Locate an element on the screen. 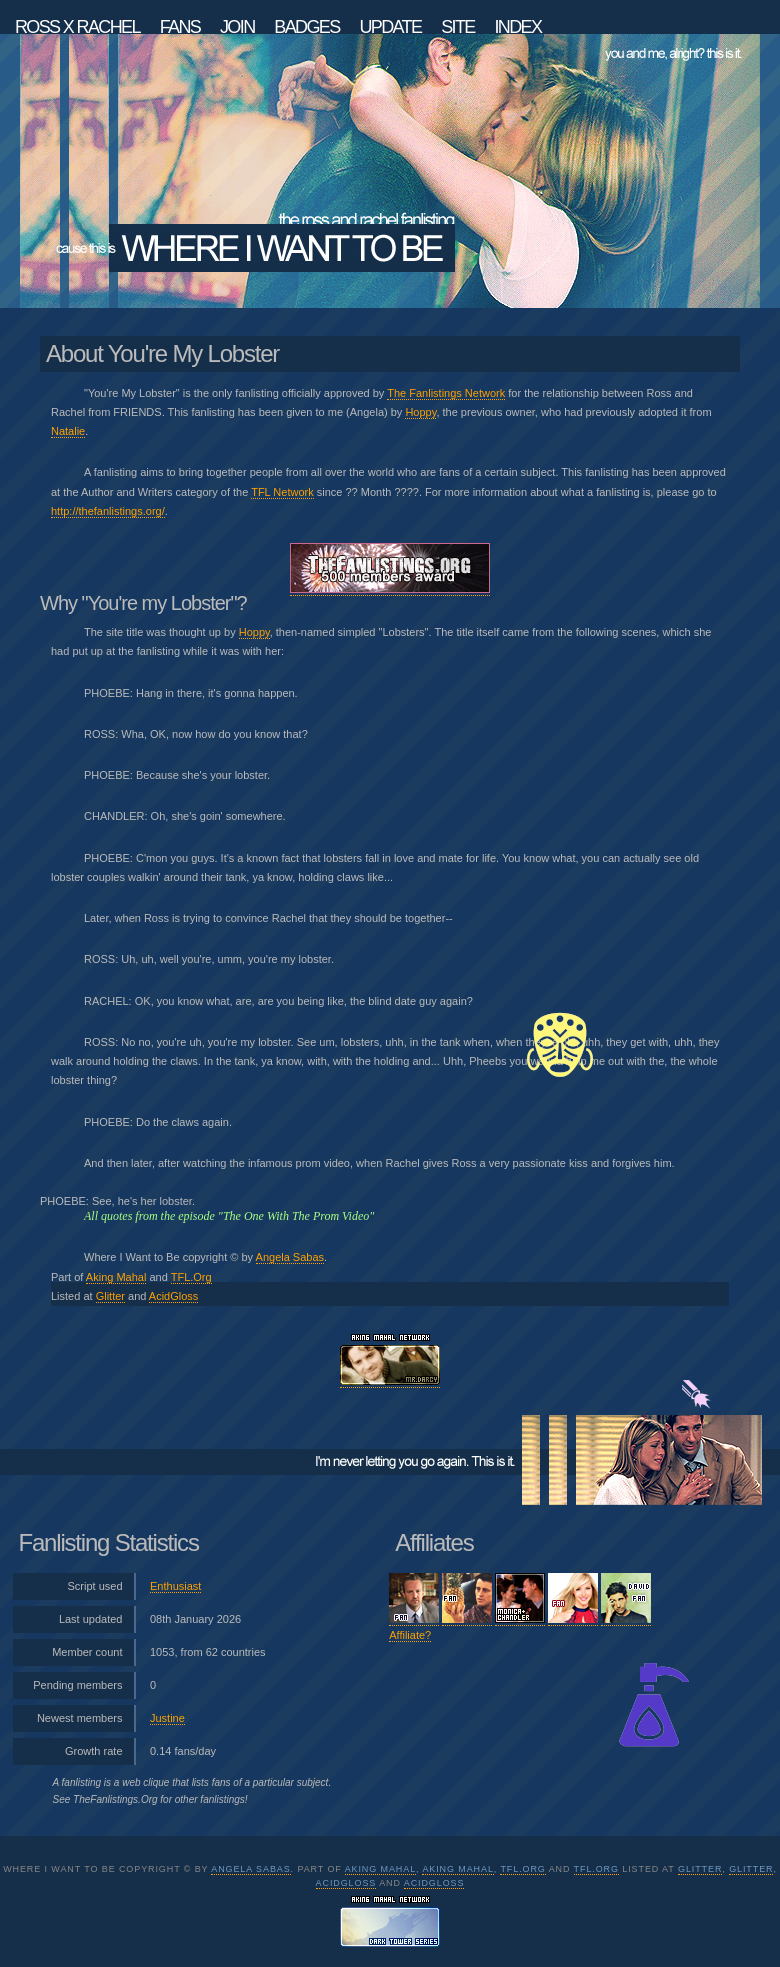  indicates weapon fired or shooting action is located at coordinates (696, 1394).